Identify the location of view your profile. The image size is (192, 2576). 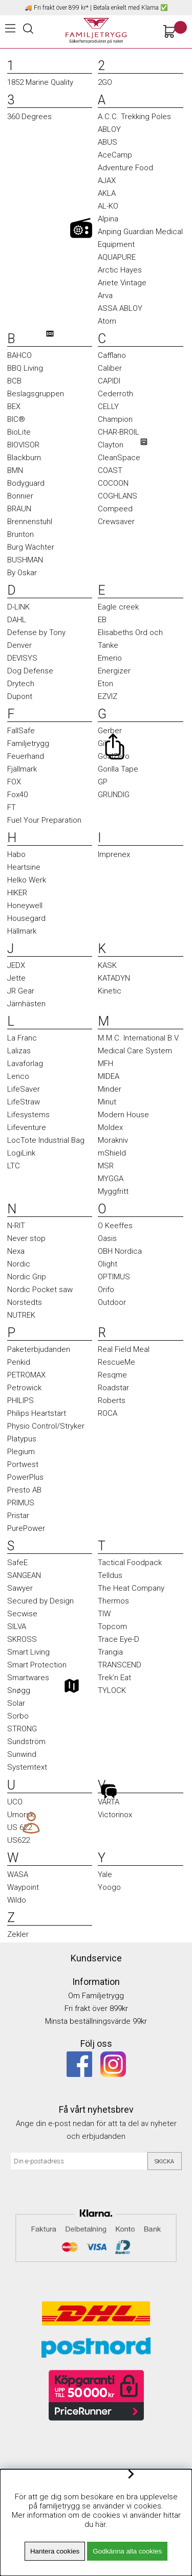
(31, 1823).